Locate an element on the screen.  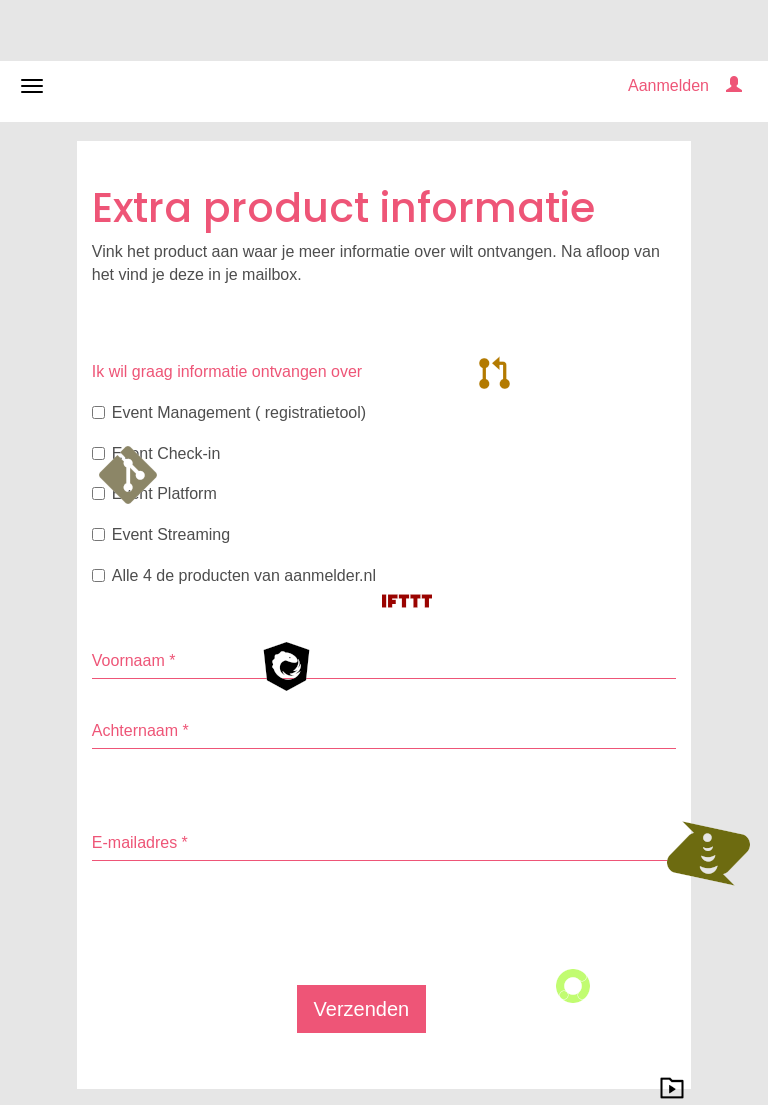
open video files folder is located at coordinates (672, 1088).